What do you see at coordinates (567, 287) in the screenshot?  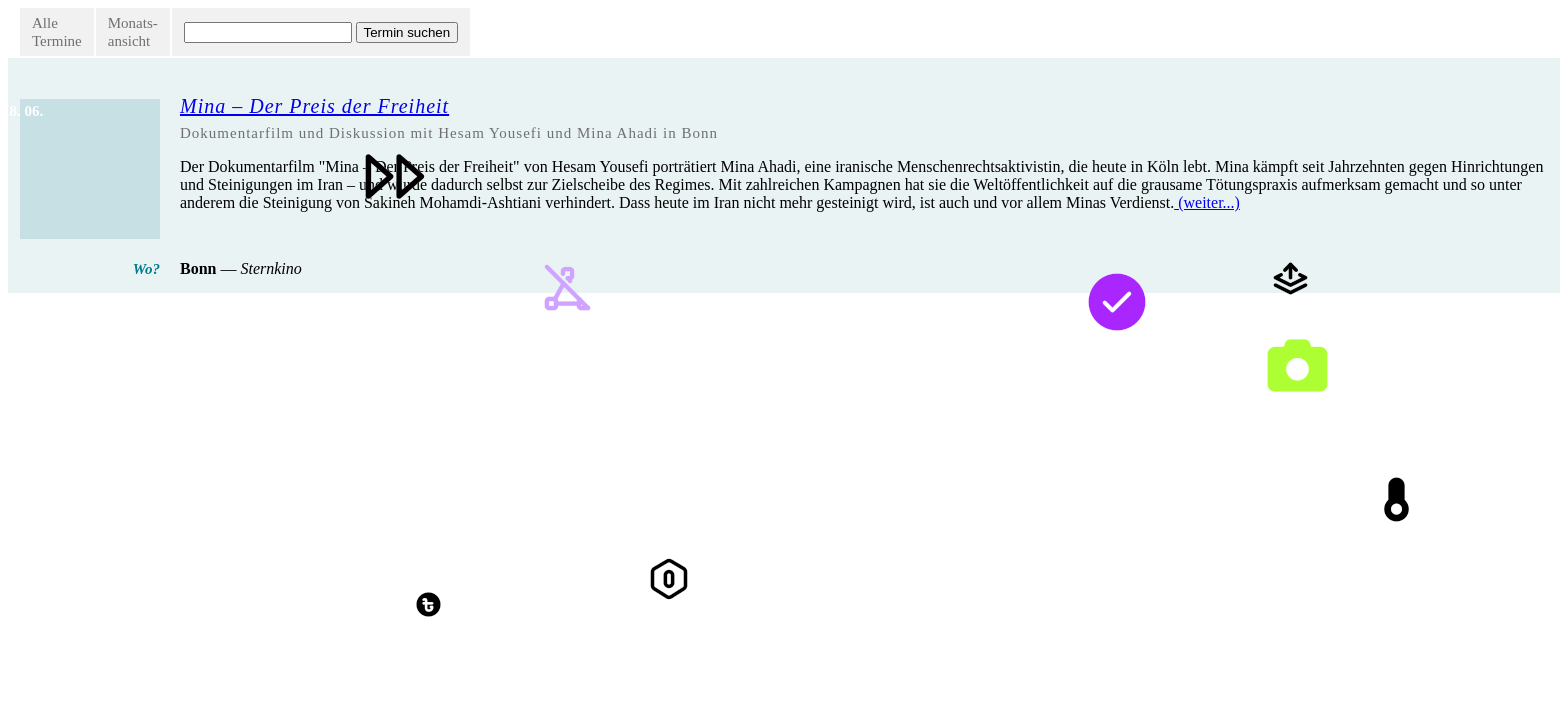 I see `disable vector triangle tool` at bounding box center [567, 287].